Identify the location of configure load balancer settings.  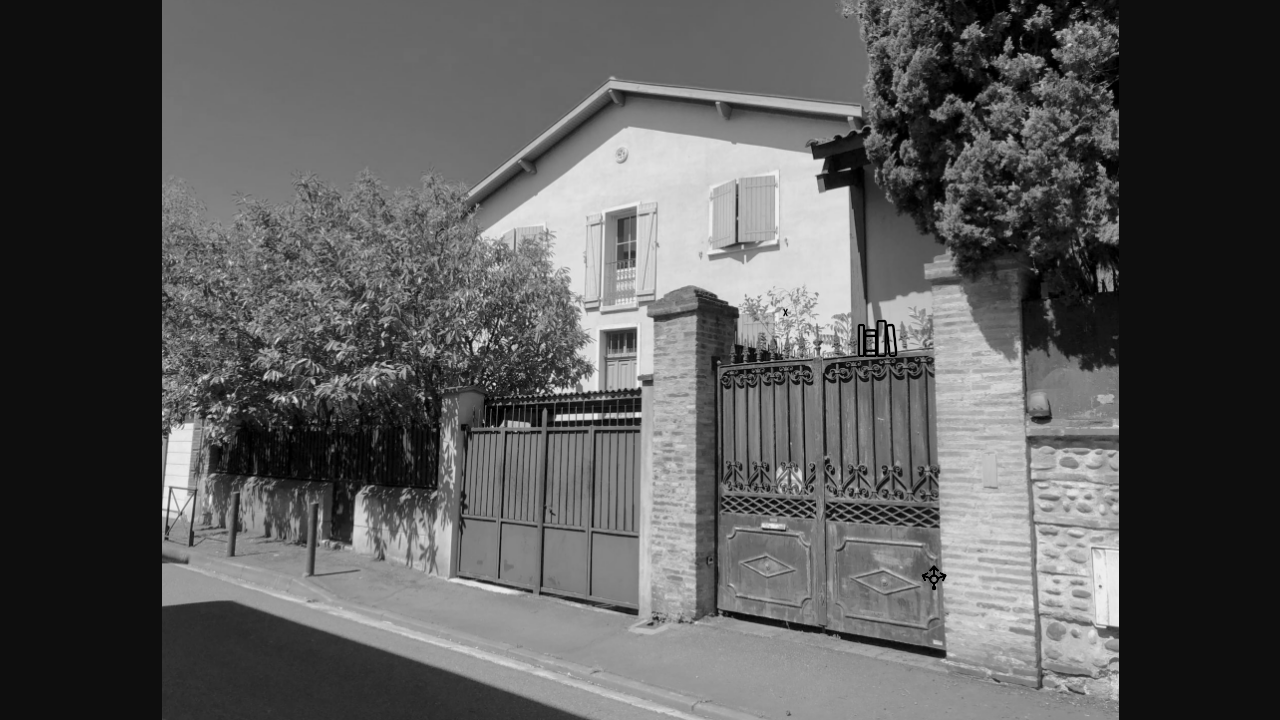
(934, 578).